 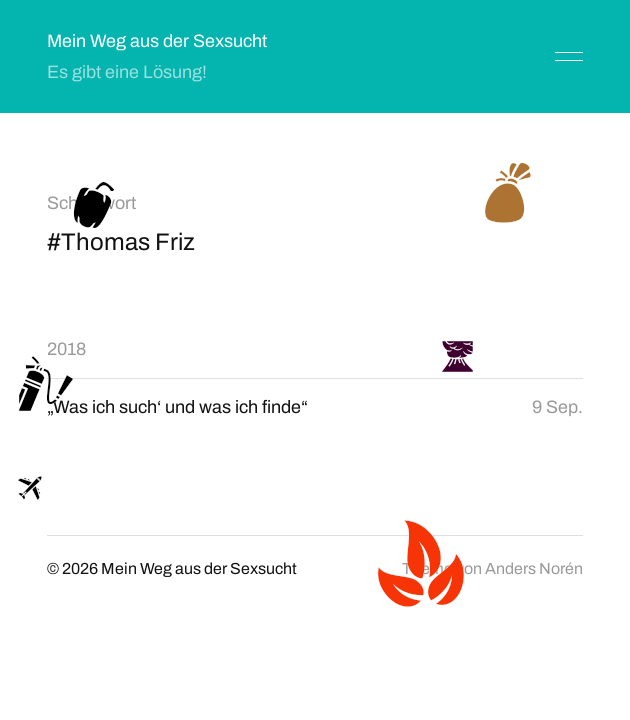 What do you see at coordinates (457, 356) in the screenshot?
I see `indicates volcanic activity or geological hazard` at bounding box center [457, 356].